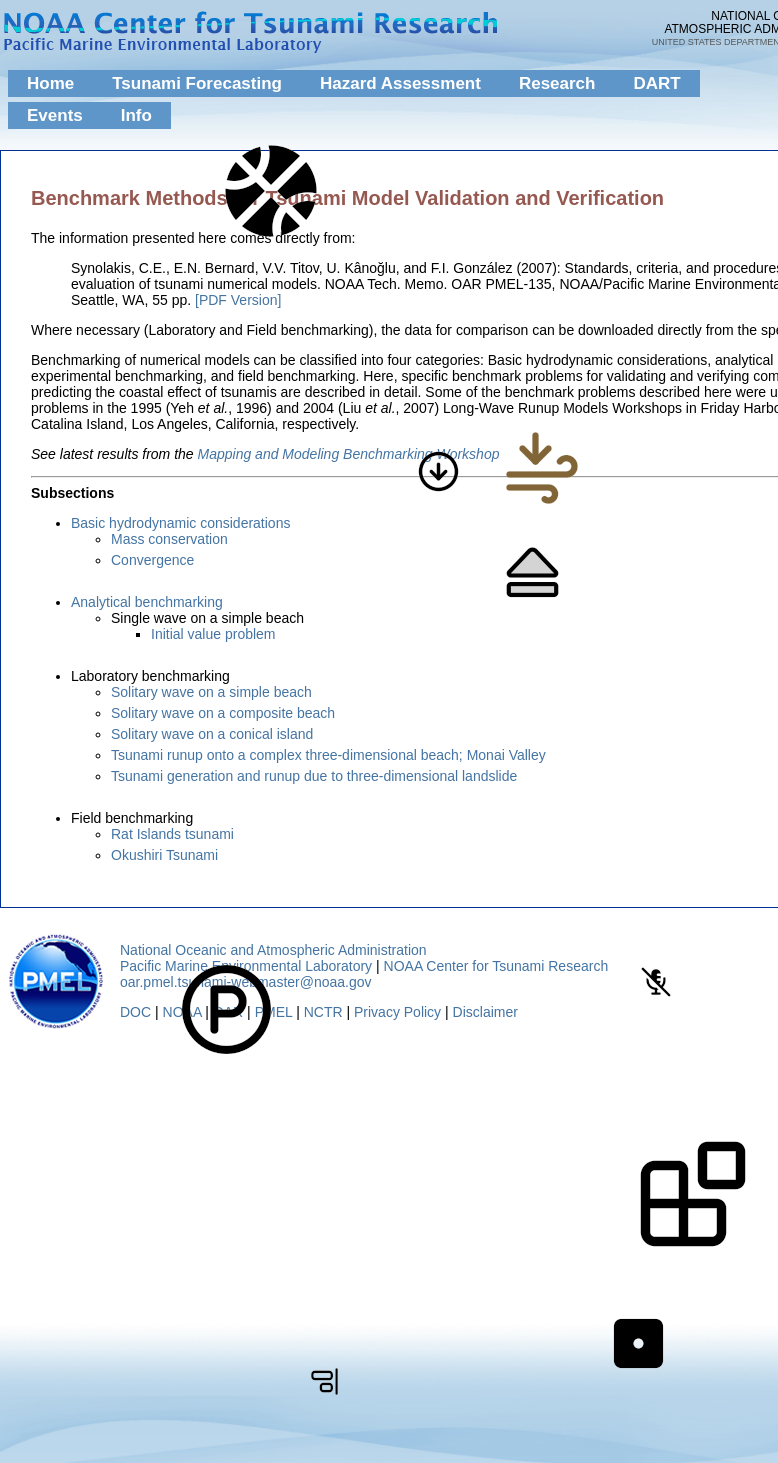 The height and width of the screenshot is (1463, 778). I want to click on align items to the bottom edge, so click(324, 1381).